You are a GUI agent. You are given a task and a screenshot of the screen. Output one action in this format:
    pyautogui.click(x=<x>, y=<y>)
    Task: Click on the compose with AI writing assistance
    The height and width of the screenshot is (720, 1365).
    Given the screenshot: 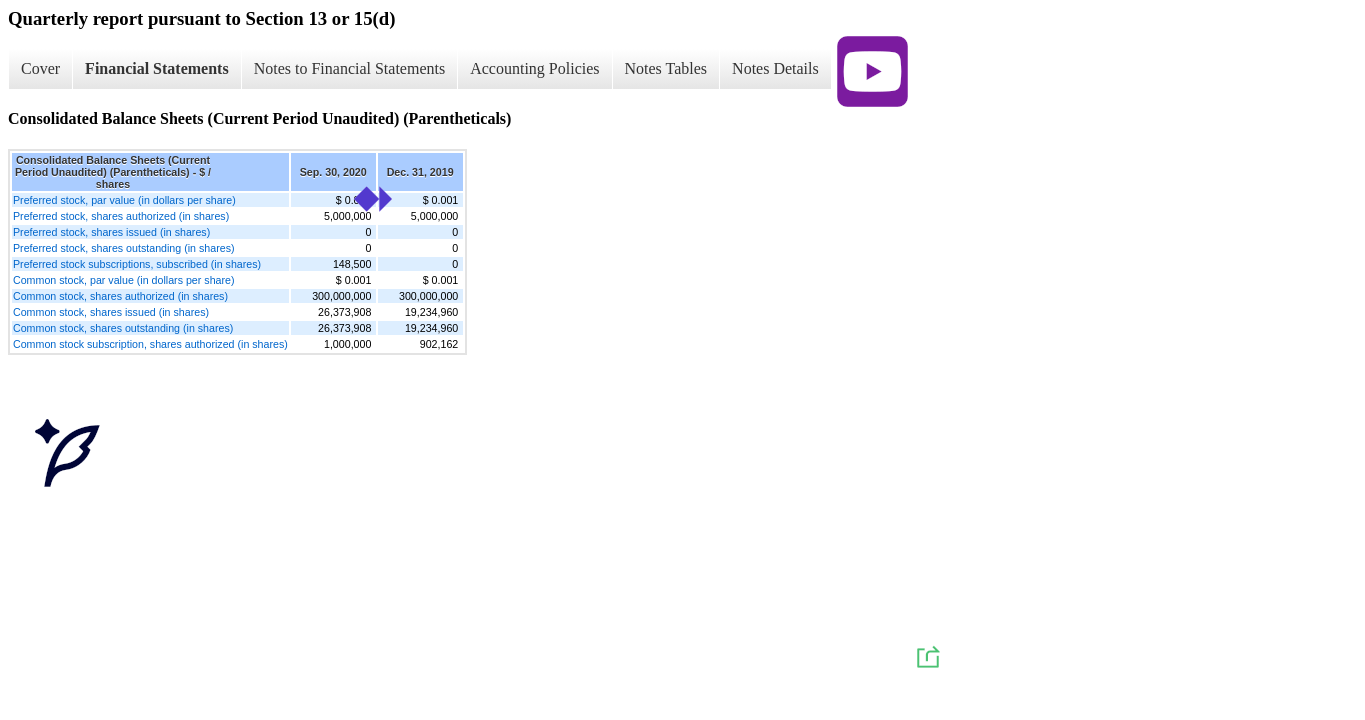 What is the action you would take?
    pyautogui.click(x=72, y=456)
    